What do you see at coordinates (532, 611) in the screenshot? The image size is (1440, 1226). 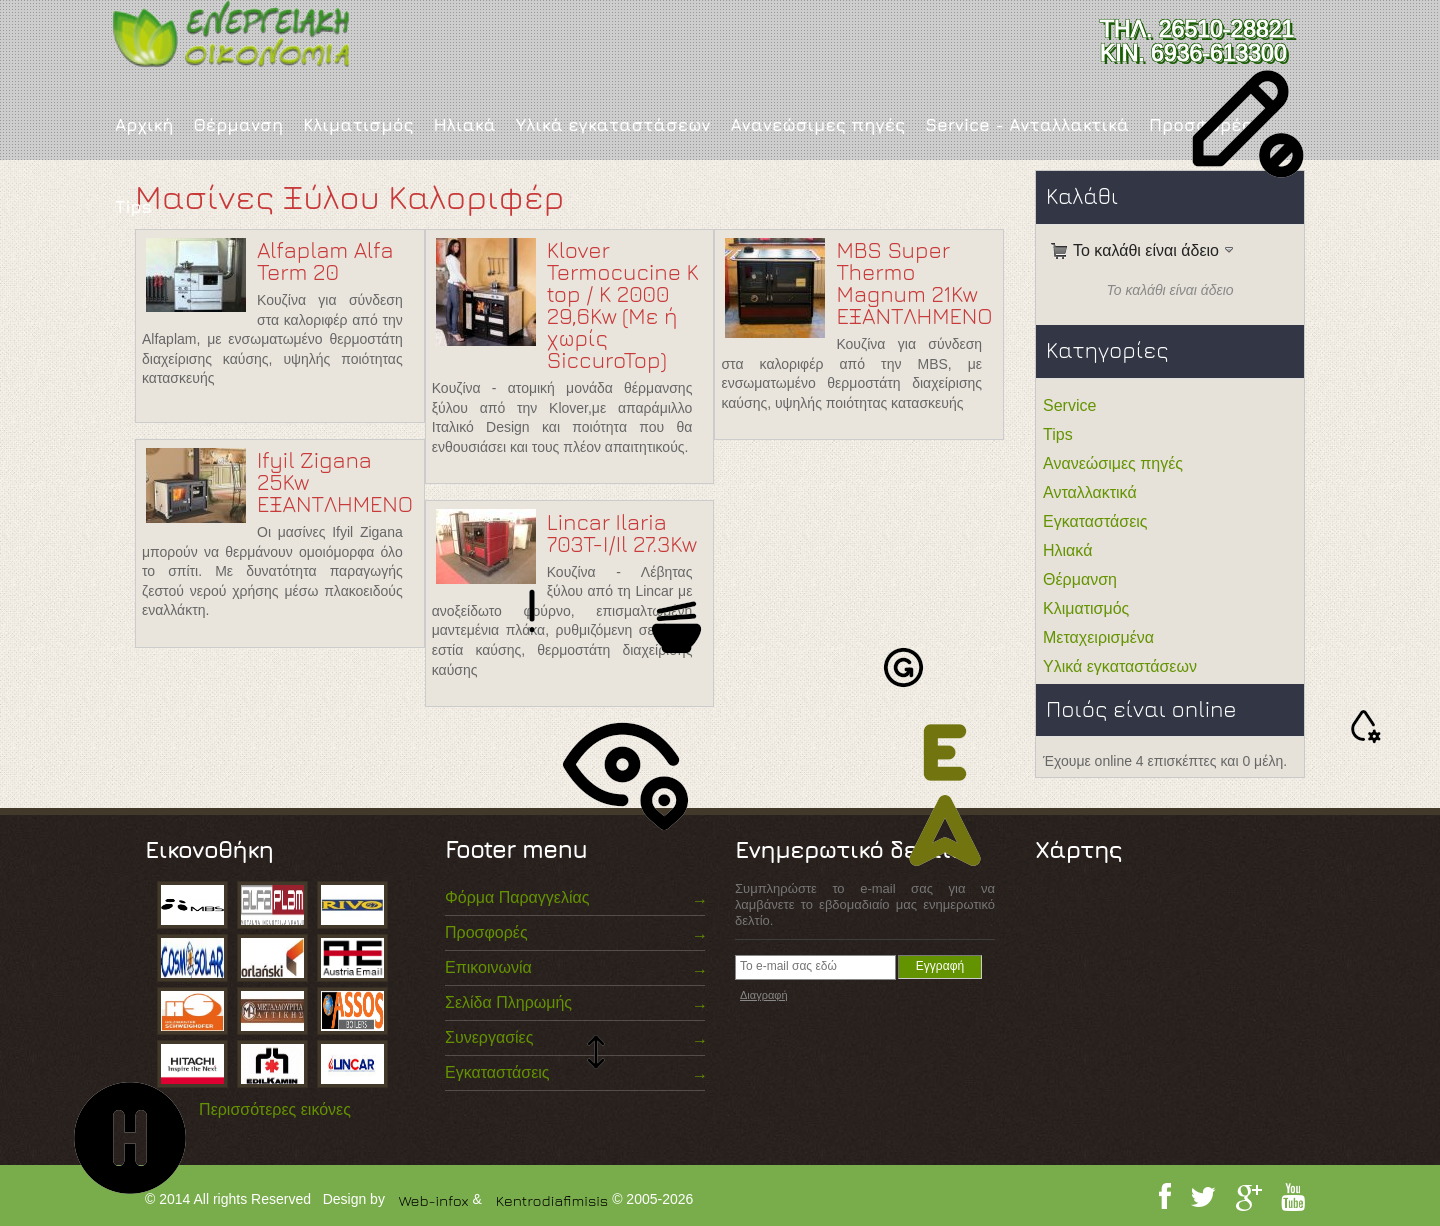 I see `indicates a warning or alert requiring attention` at bounding box center [532, 611].